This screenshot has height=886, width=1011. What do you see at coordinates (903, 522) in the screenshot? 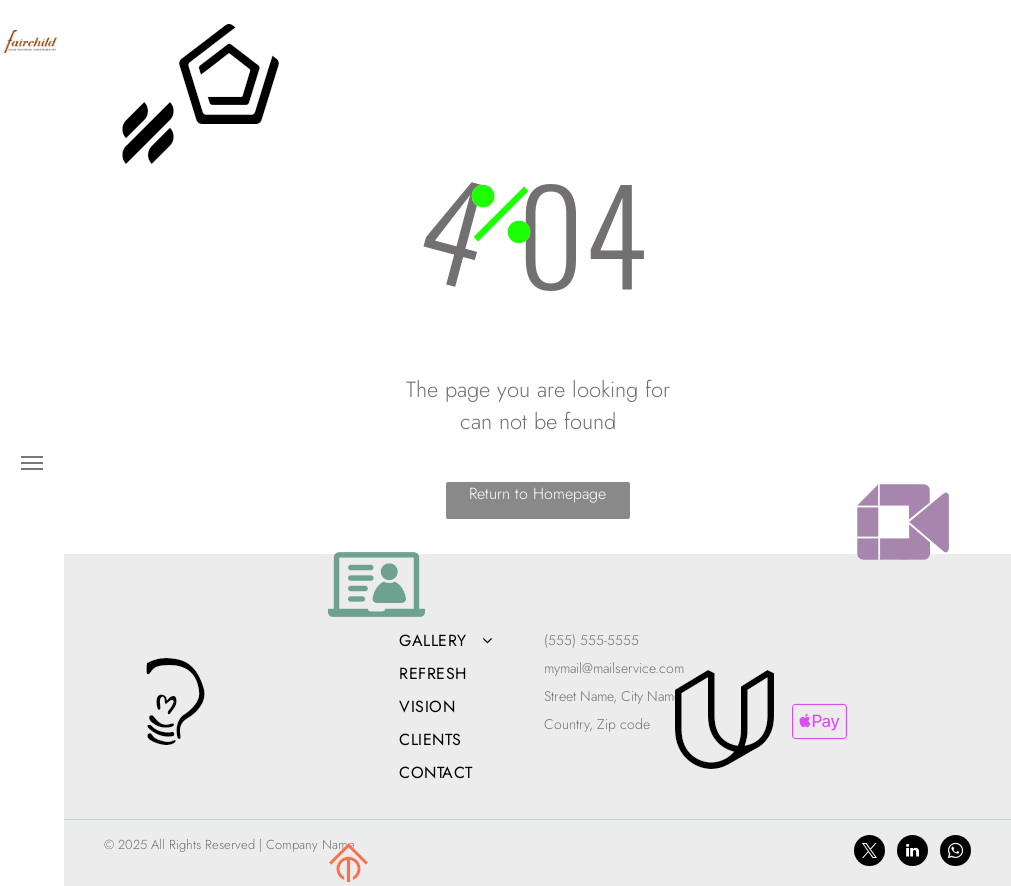
I see `join a Google Meet video call` at bounding box center [903, 522].